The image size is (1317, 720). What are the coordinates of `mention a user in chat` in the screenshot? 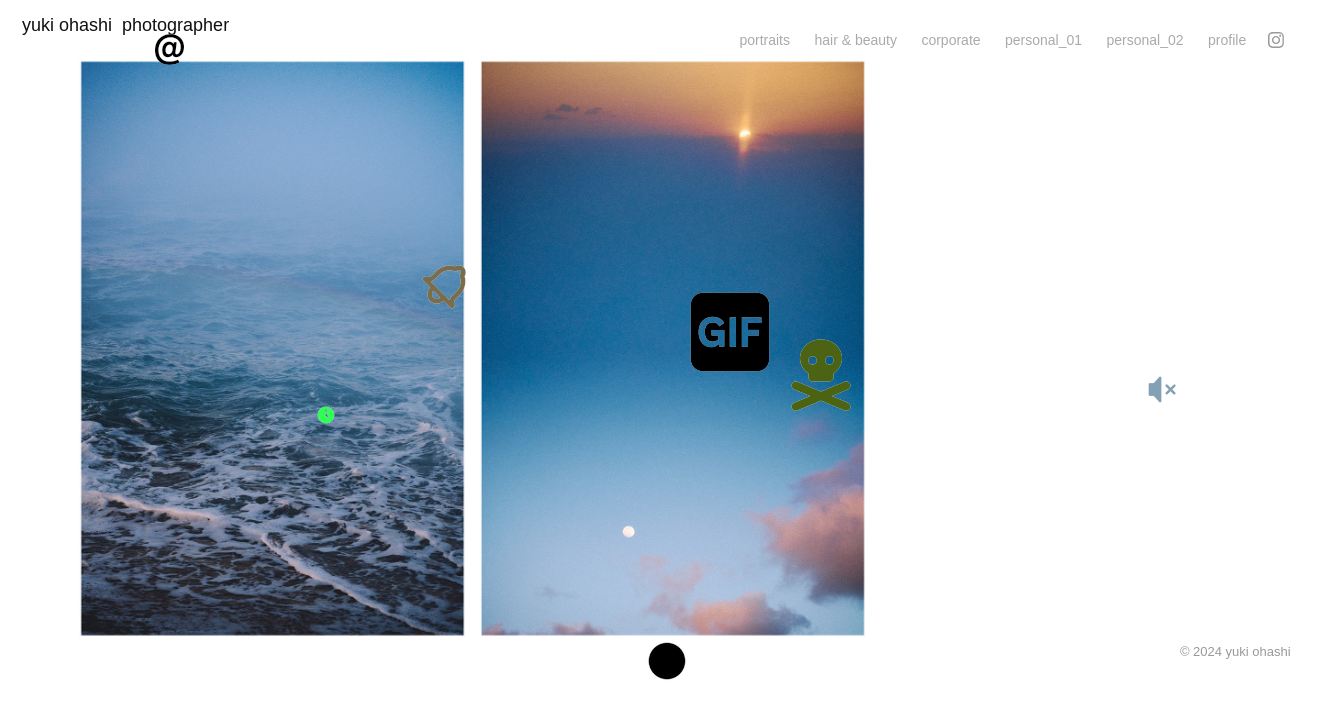 It's located at (169, 49).